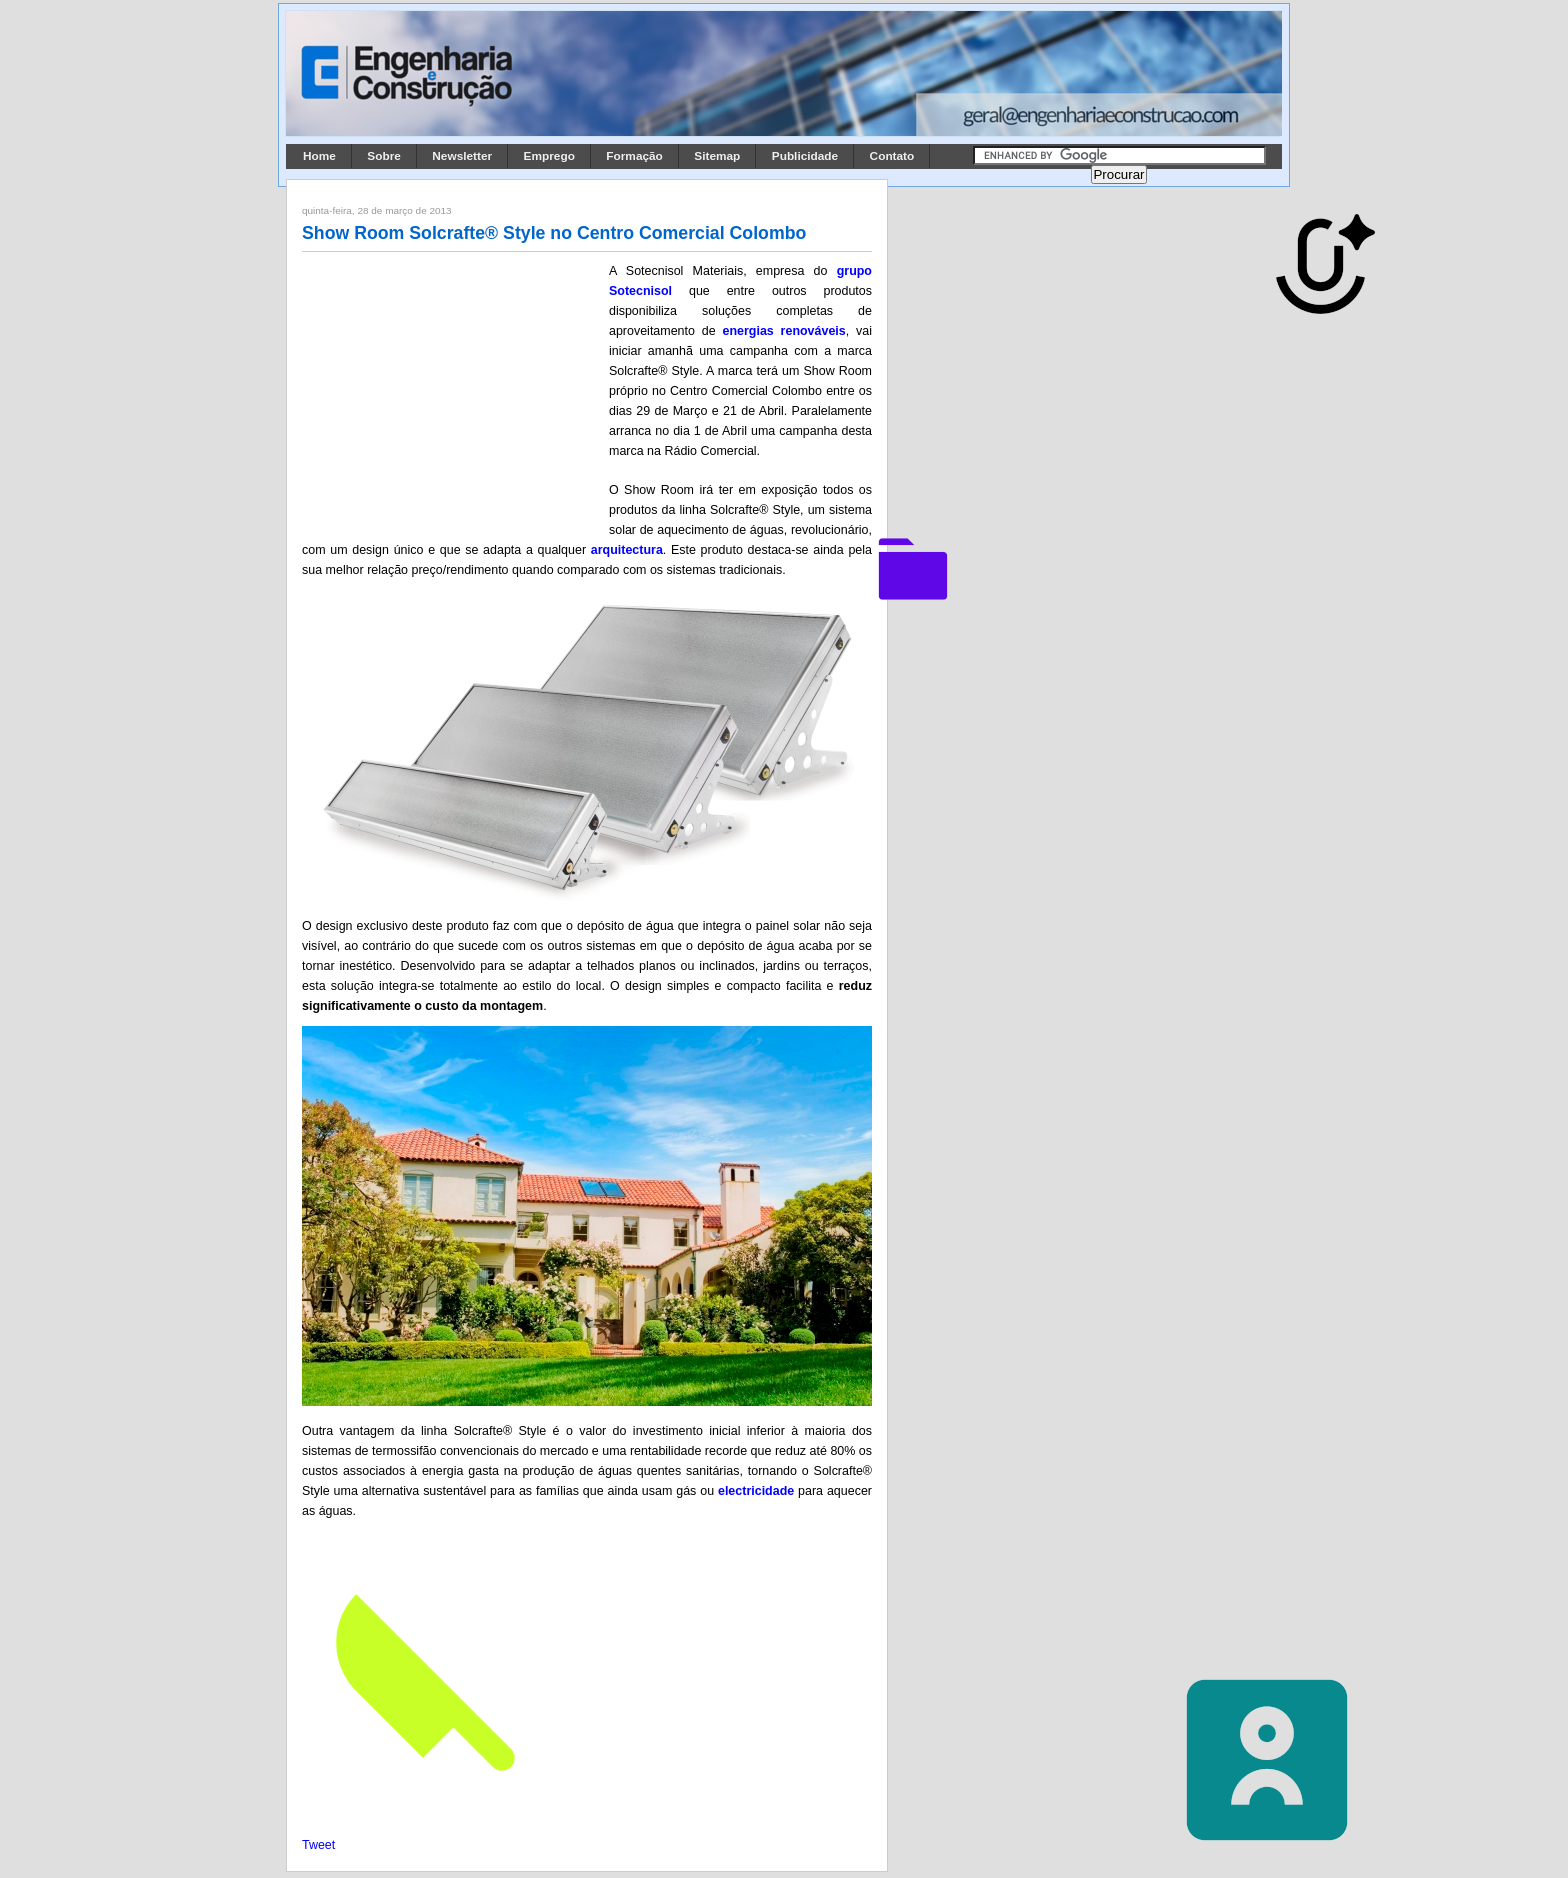  What do you see at coordinates (1320, 268) in the screenshot?
I see `activate AI-powered voice input` at bounding box center [1320, 268].